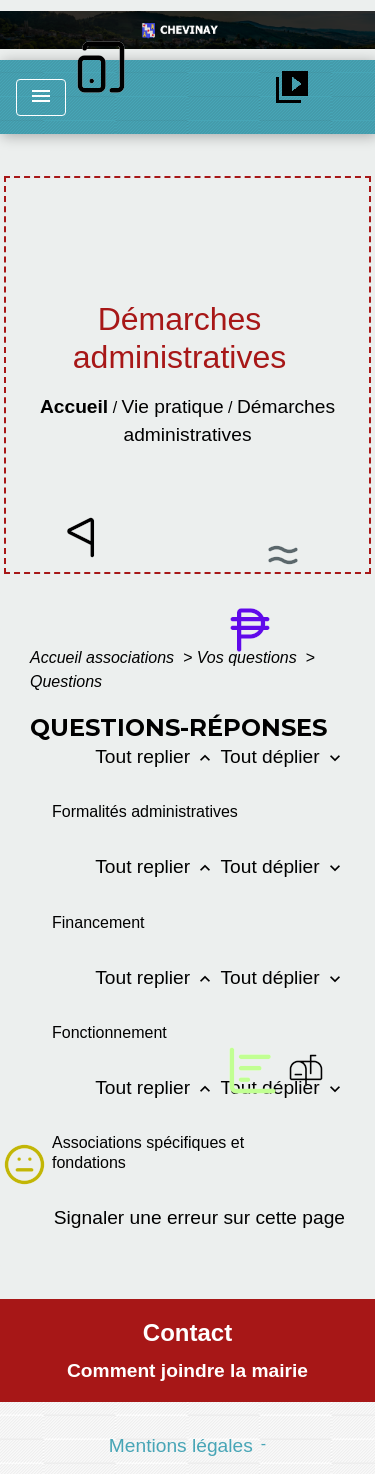 The height and width of the screenshot is (1474, 375). What do you see at coordinates (252, 1070) in the screenshot?
I see `view declining metrics or statistics` at bounding box center [252, 1070].